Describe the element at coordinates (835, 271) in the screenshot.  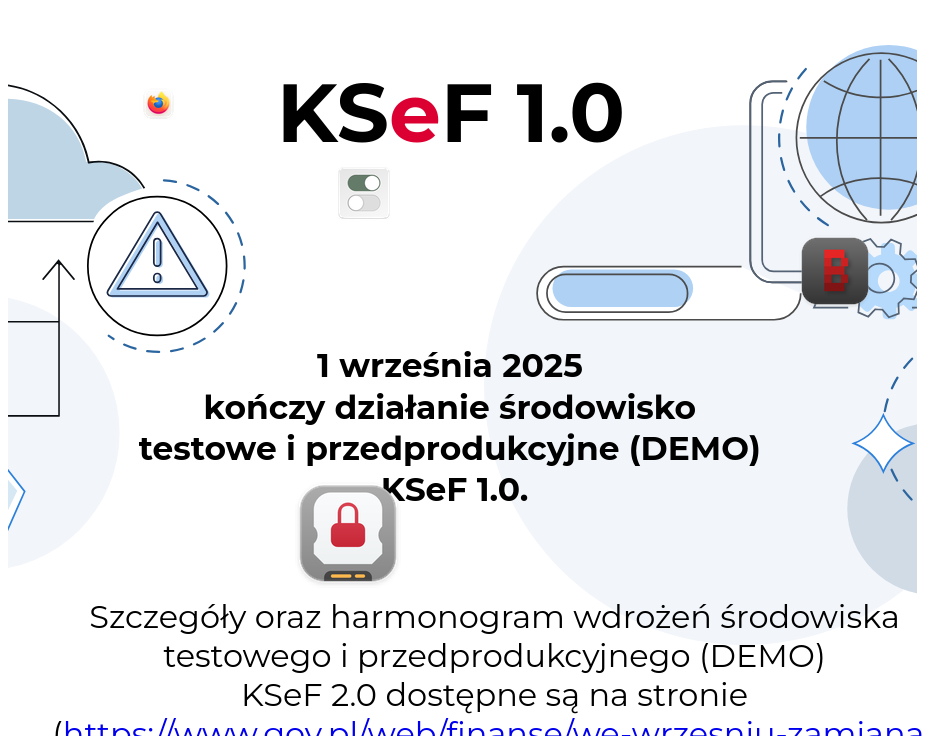
I see `open btop system resource monitor` at that location.